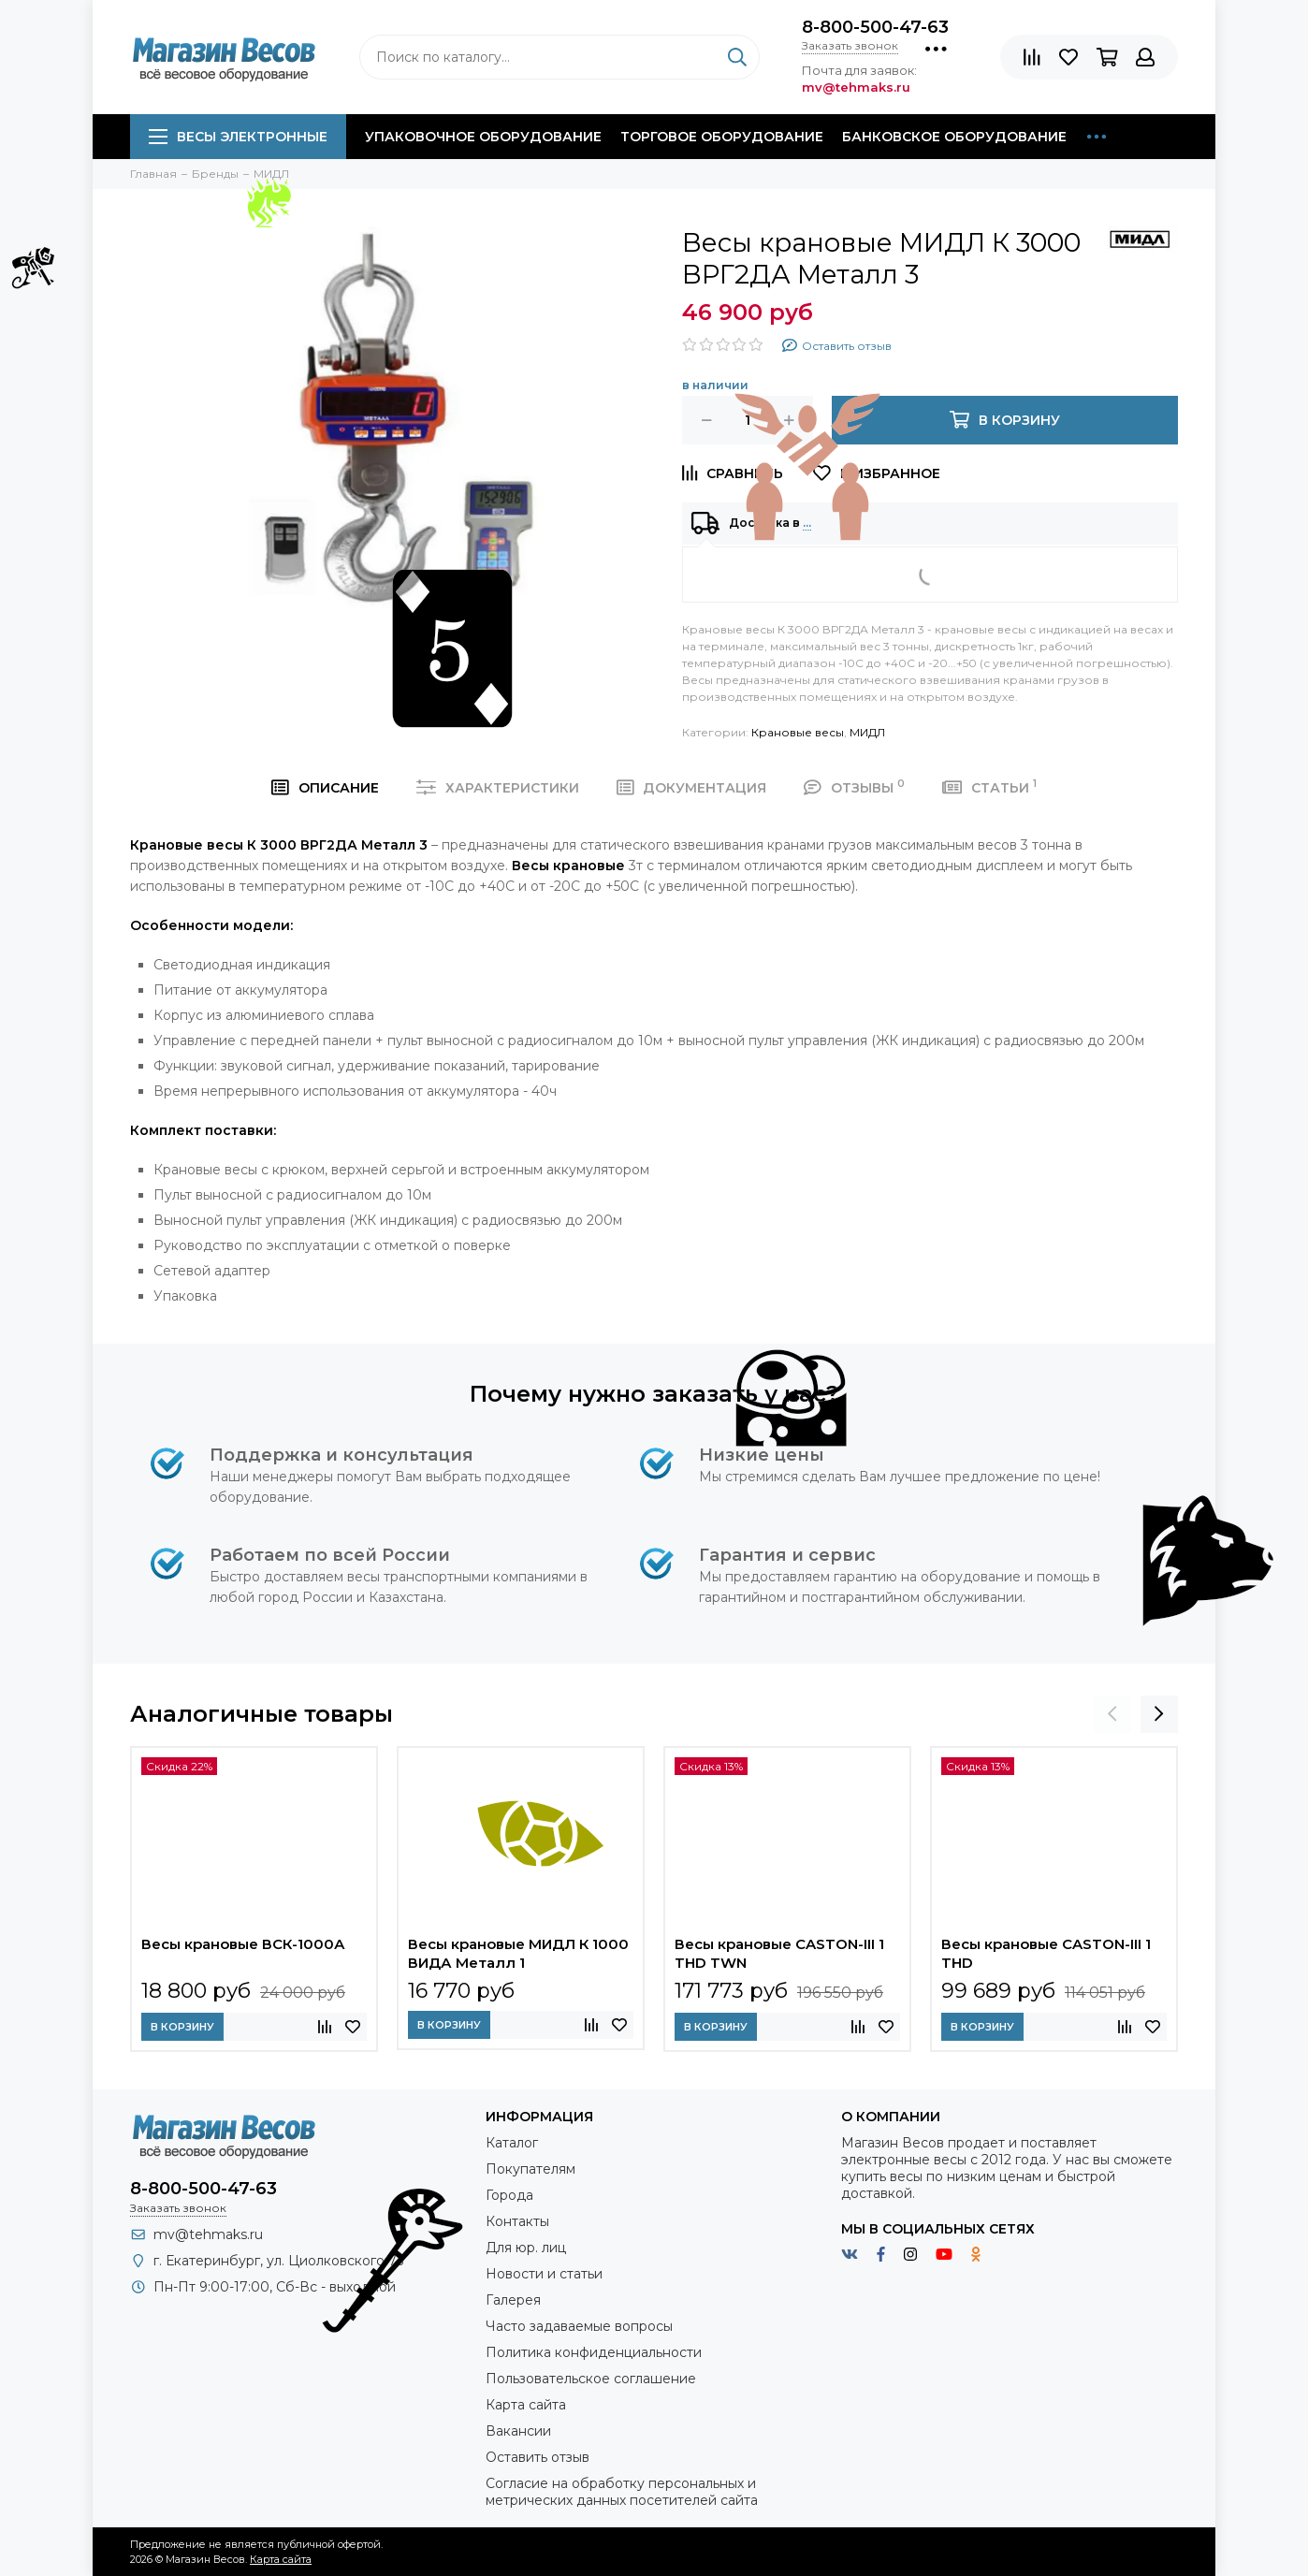 The image size is (1308, 2576). Describe the element at coordinates (807, 468) in the screenshot. I see `the lovers tarot card in a fortune telling or divination app` at that location.